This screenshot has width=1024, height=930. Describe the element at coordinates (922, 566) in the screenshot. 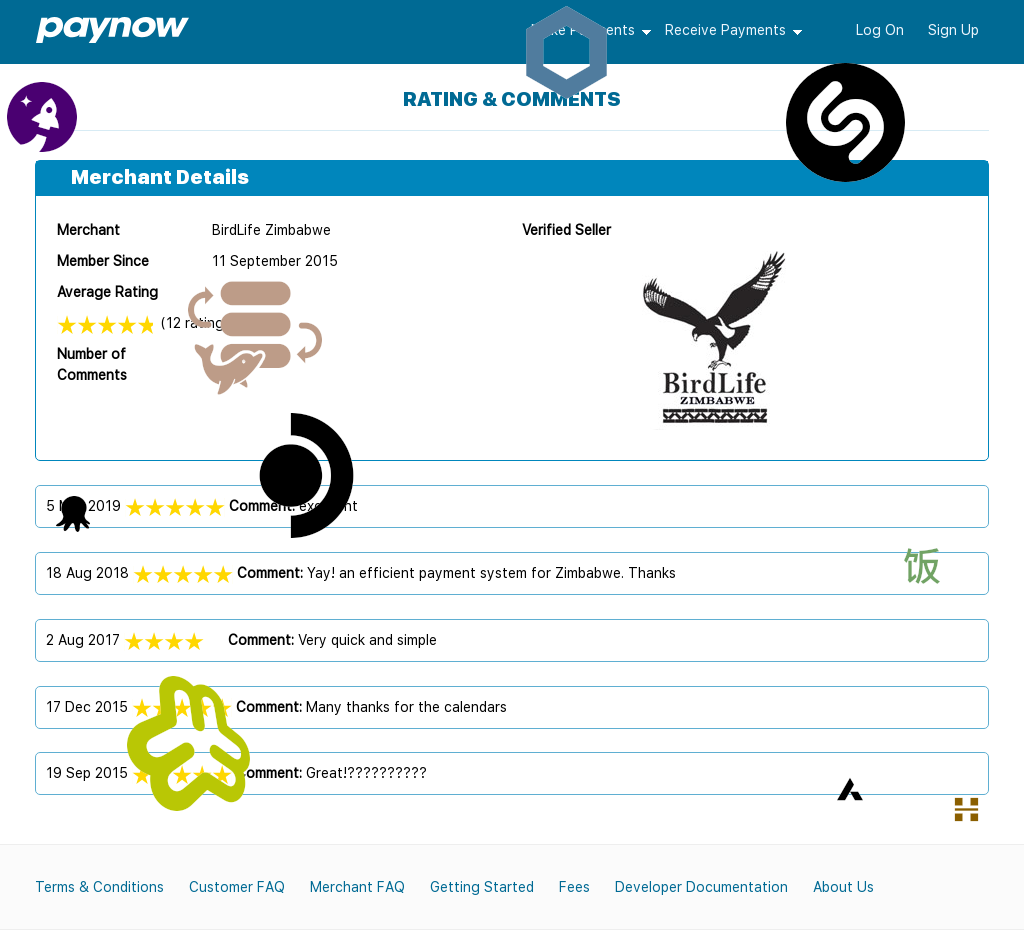

I see `open Fanfou social media app` at that location.